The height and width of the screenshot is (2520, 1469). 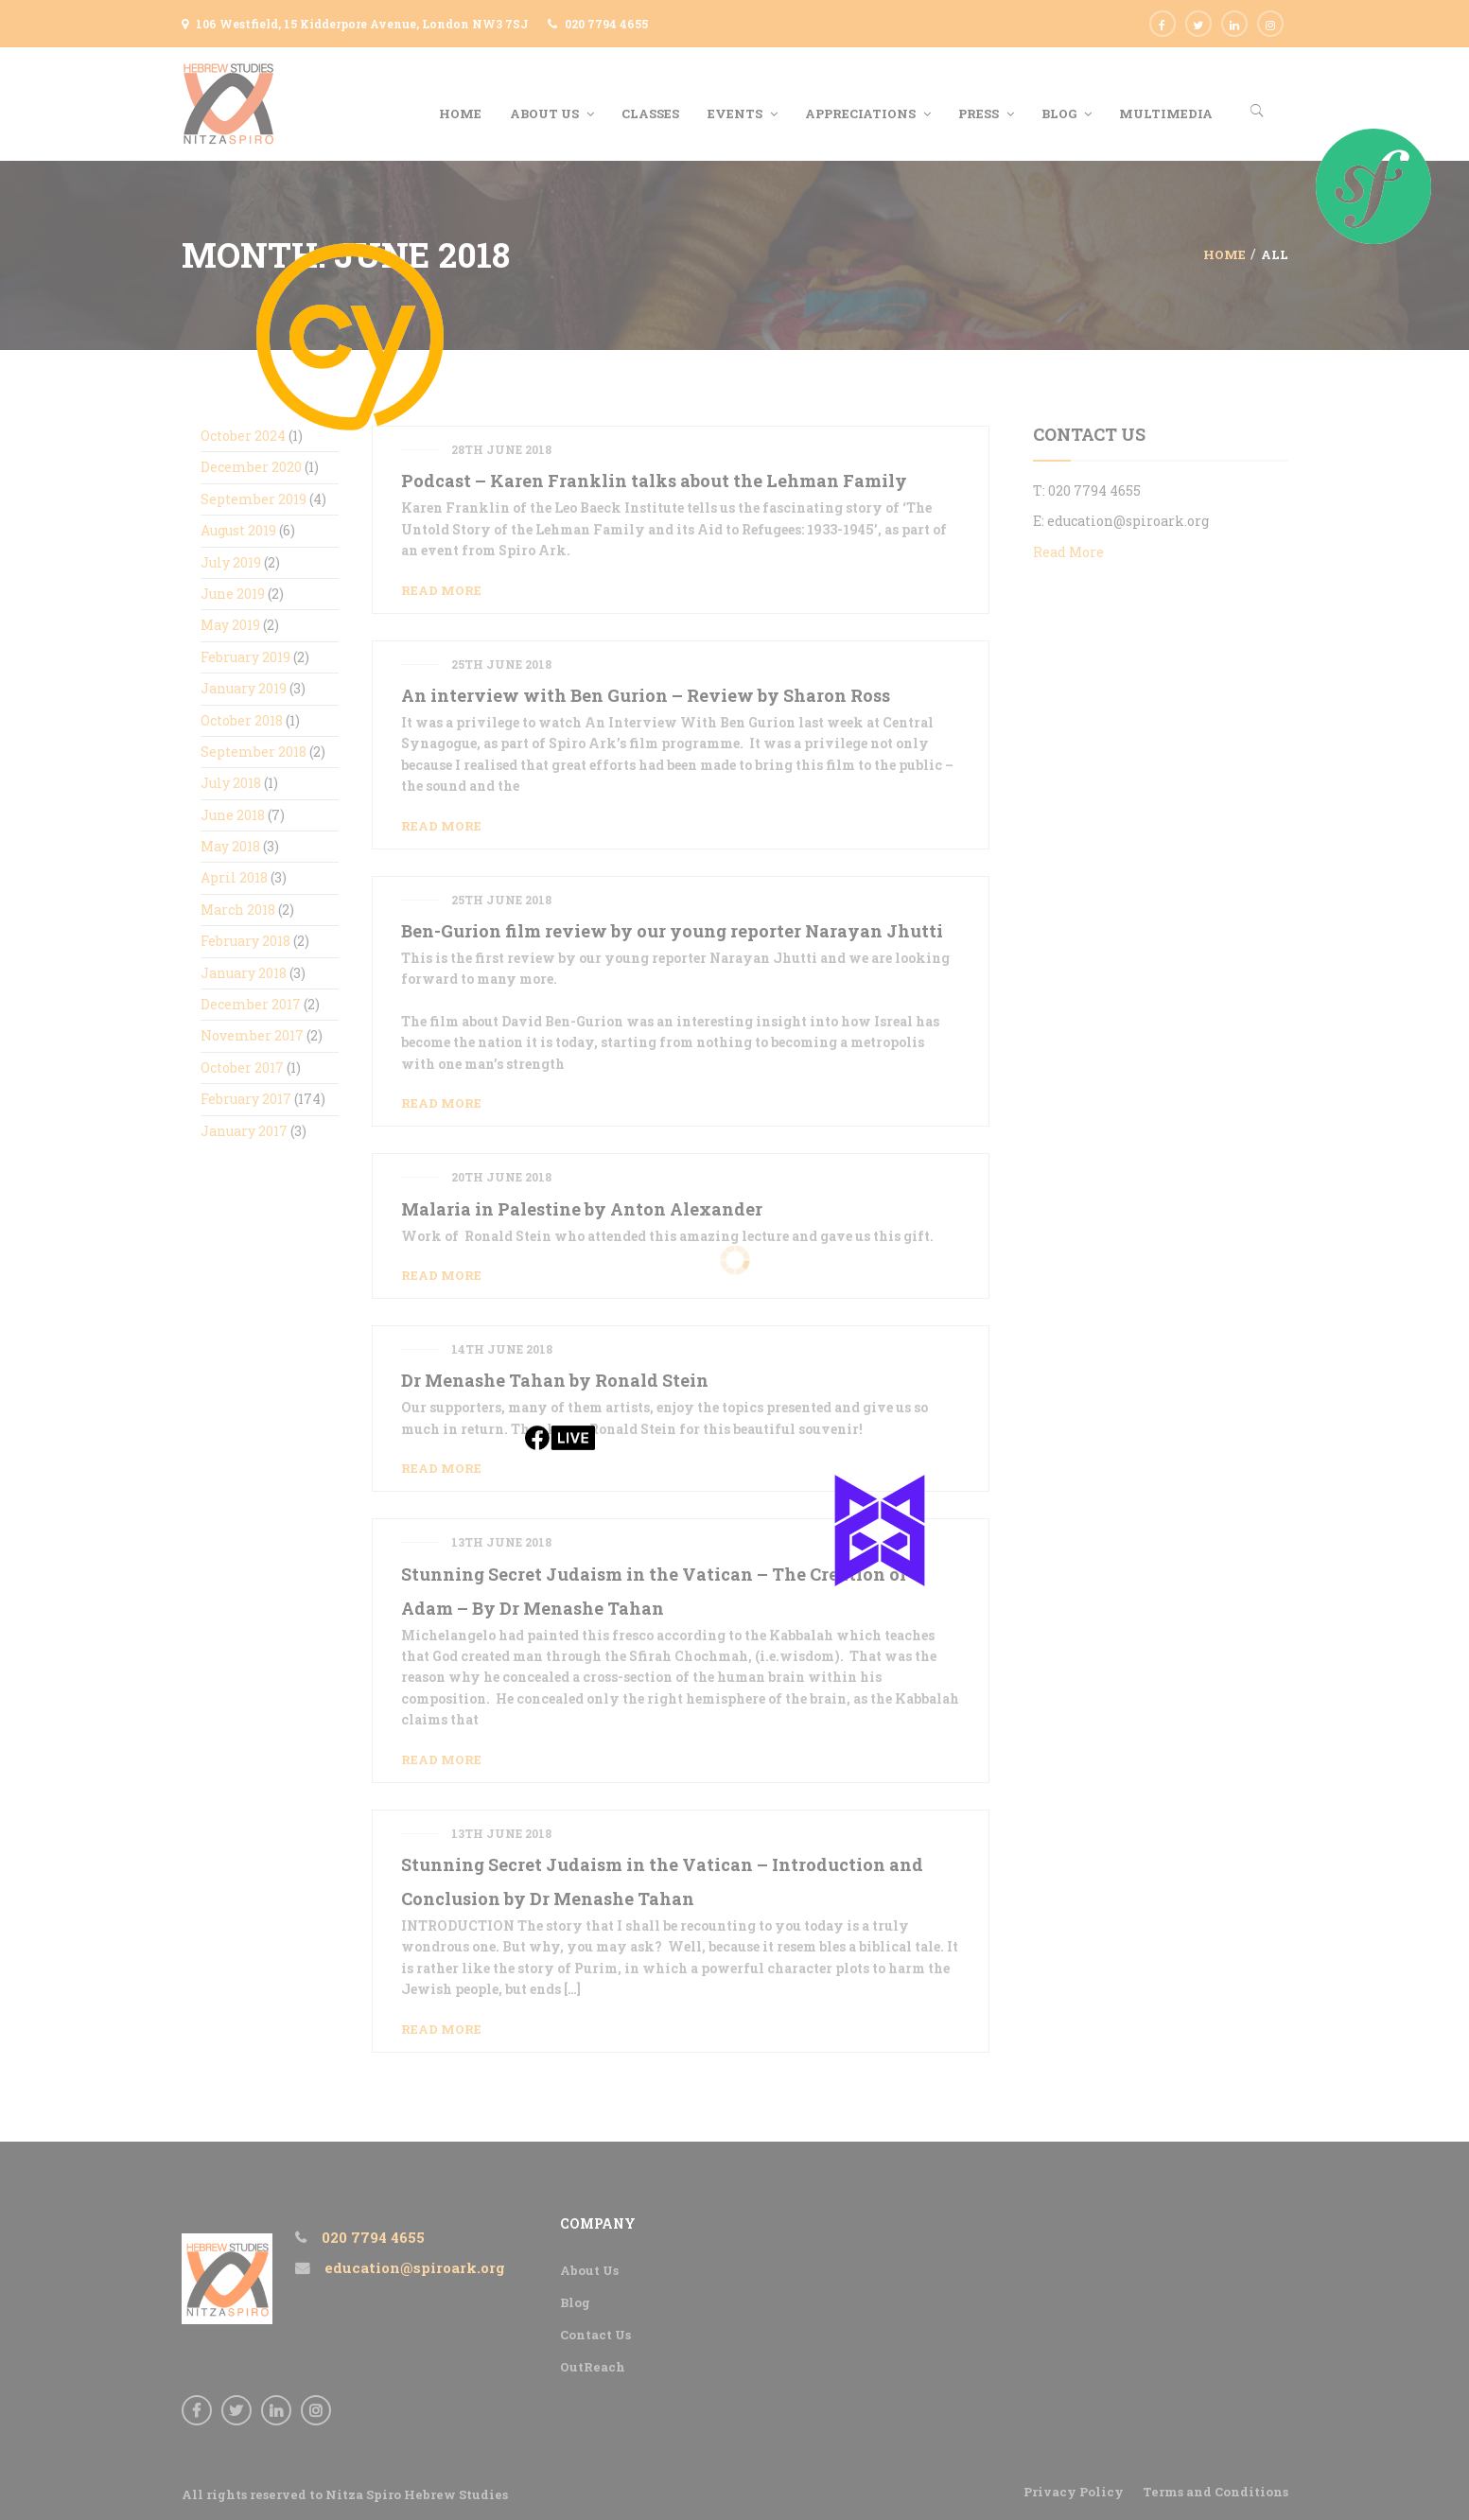 I want to click on backbone.js framework logo, so click(x=880, y=1531).